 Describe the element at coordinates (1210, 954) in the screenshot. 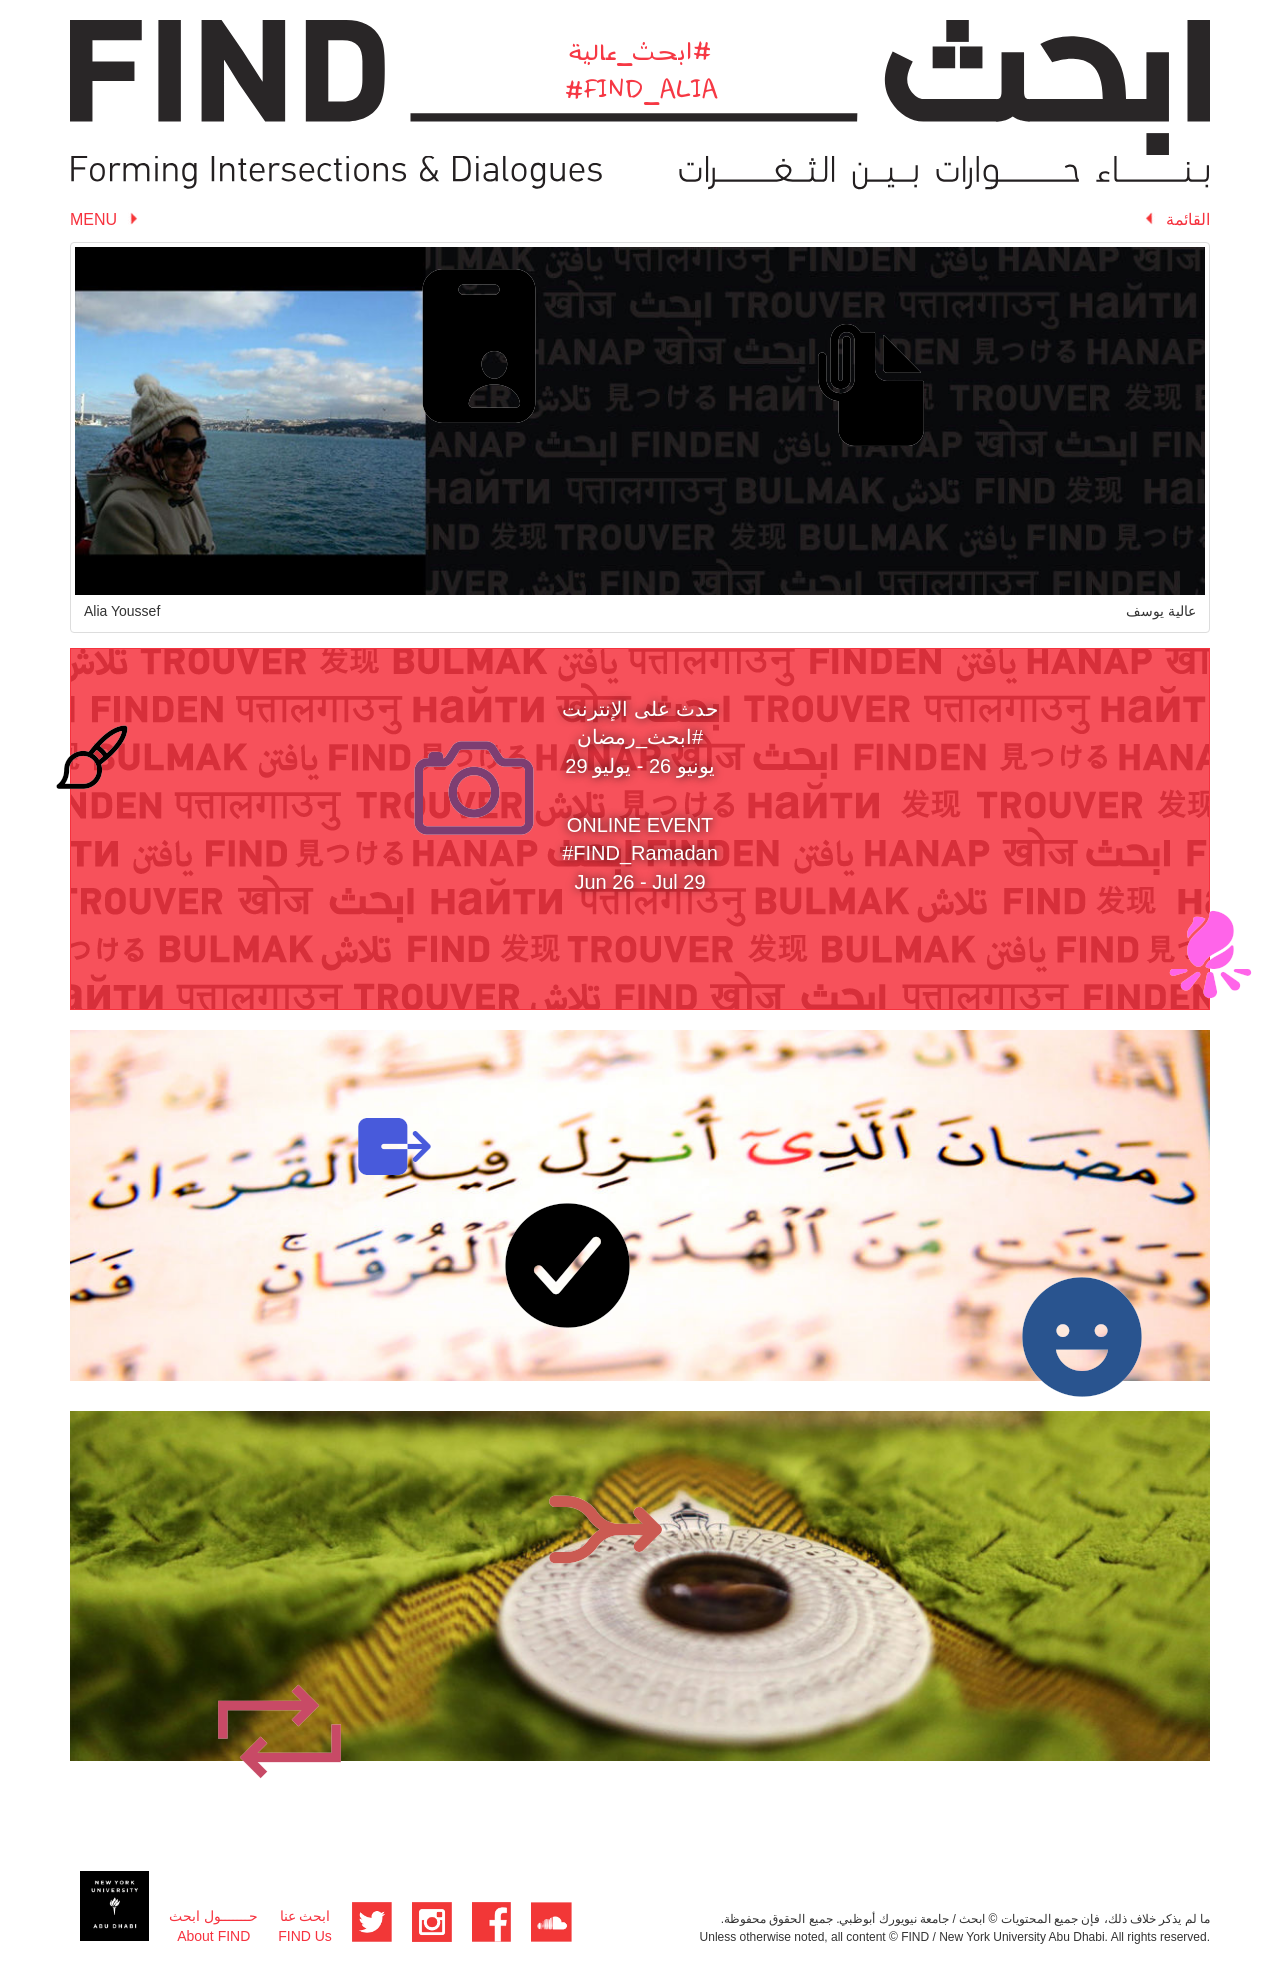

I see `access campfire or outdoor activity features` at that location.